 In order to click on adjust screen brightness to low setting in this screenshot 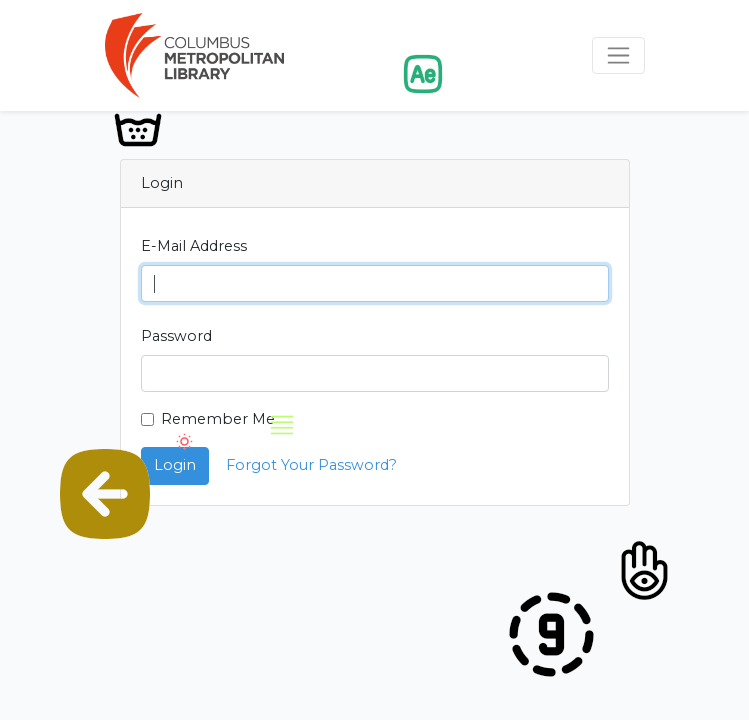, I will do `click(184, 441)`.